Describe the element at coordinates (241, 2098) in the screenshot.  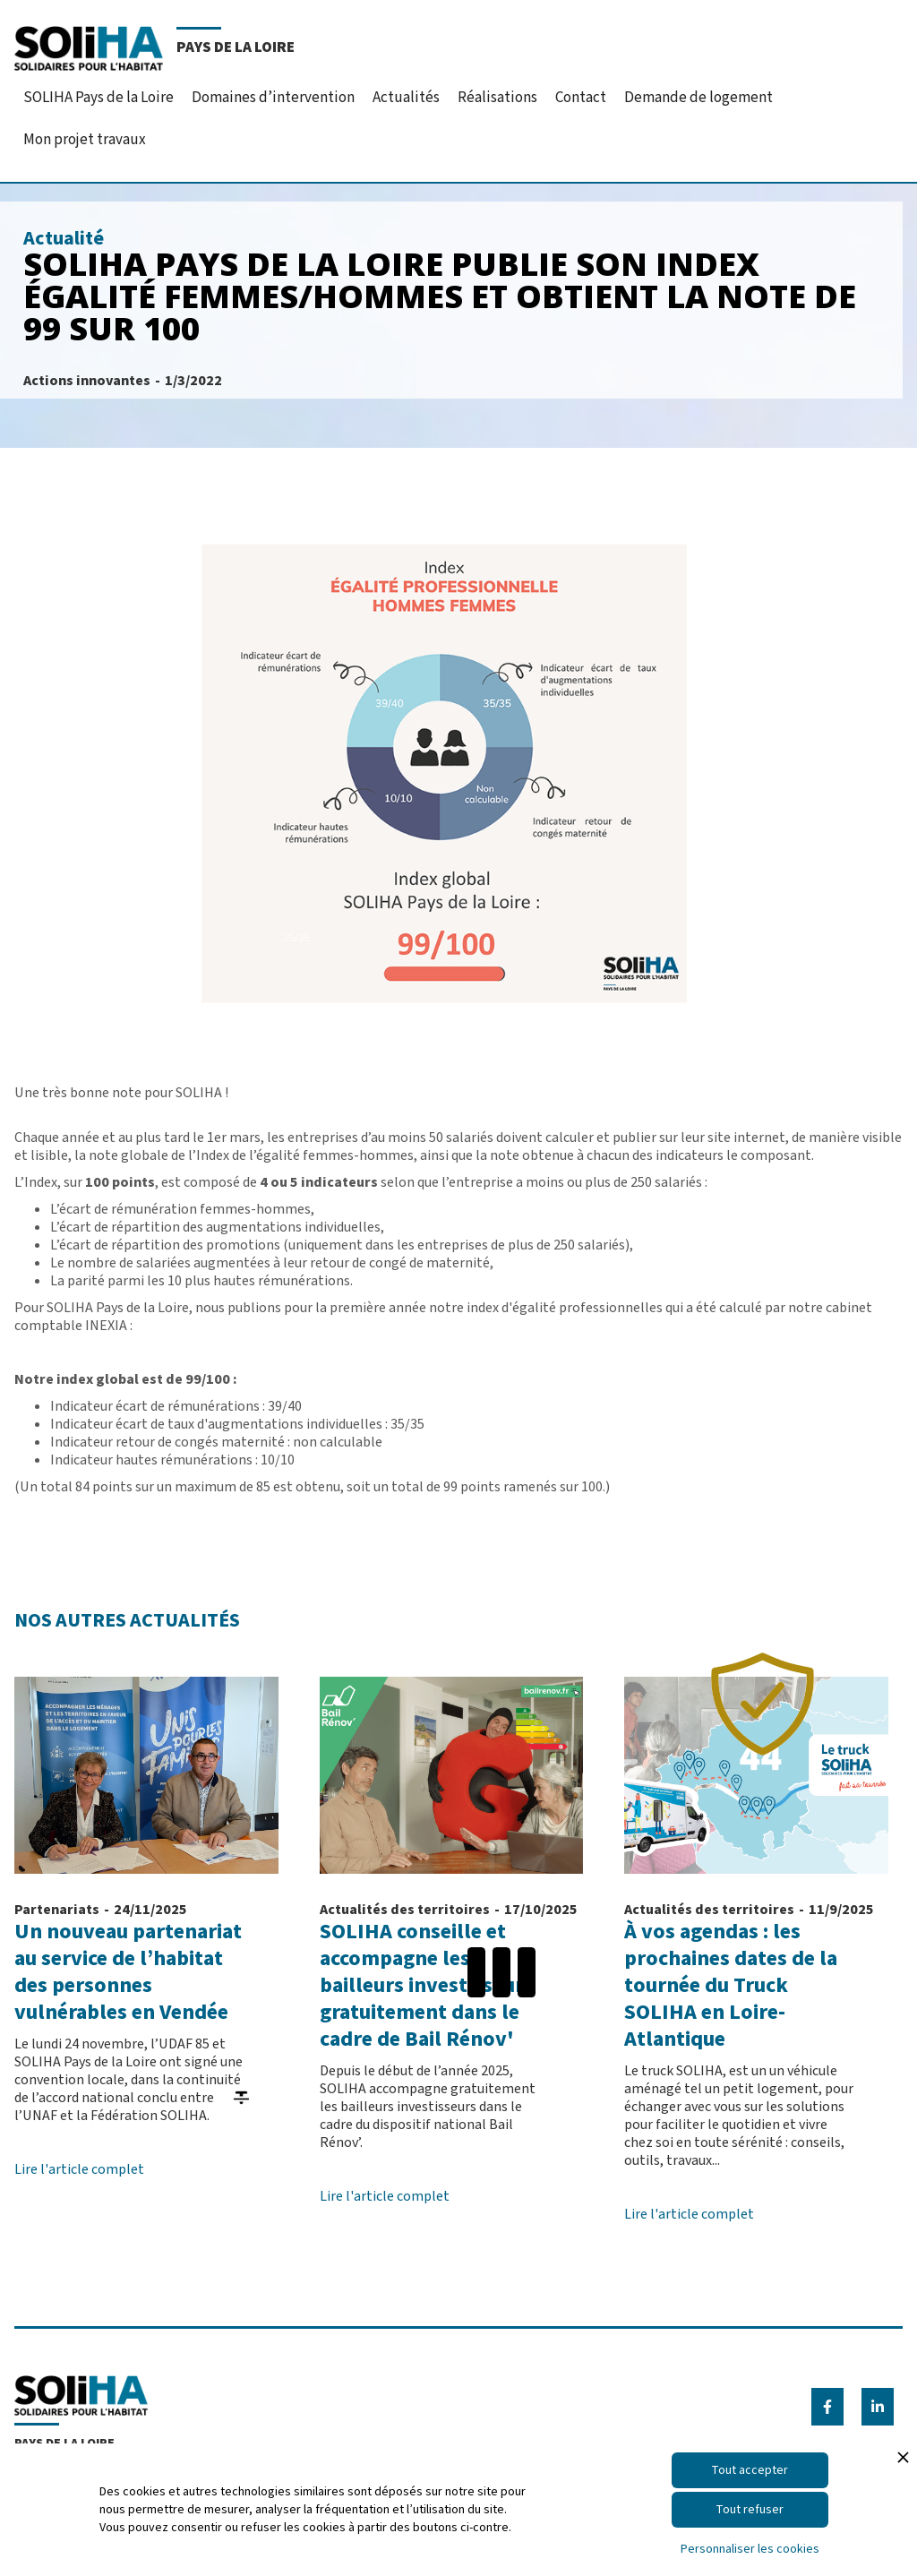
I see `apply strikethrough formatting to selected text` at that location.